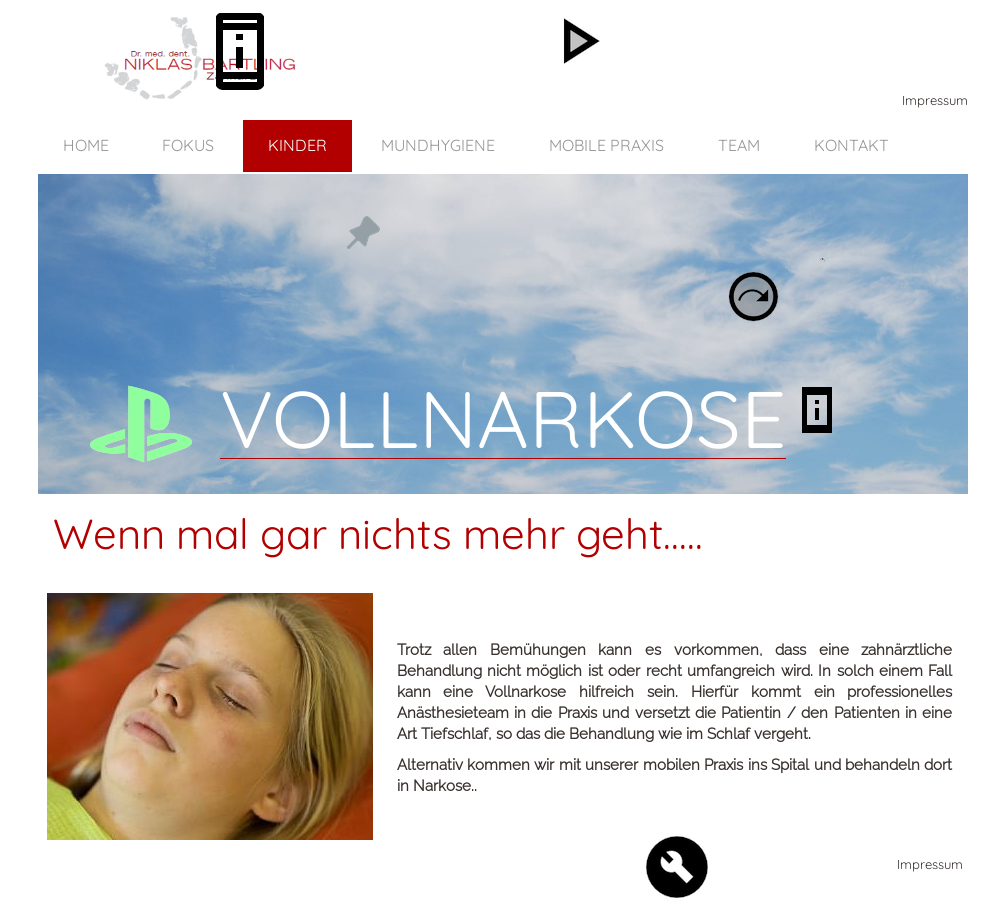 The image size is (1005, 905). What do you see at coordinates (817, 410) in the screenshot?
I see `view device information` at bounding box center [817, 410].